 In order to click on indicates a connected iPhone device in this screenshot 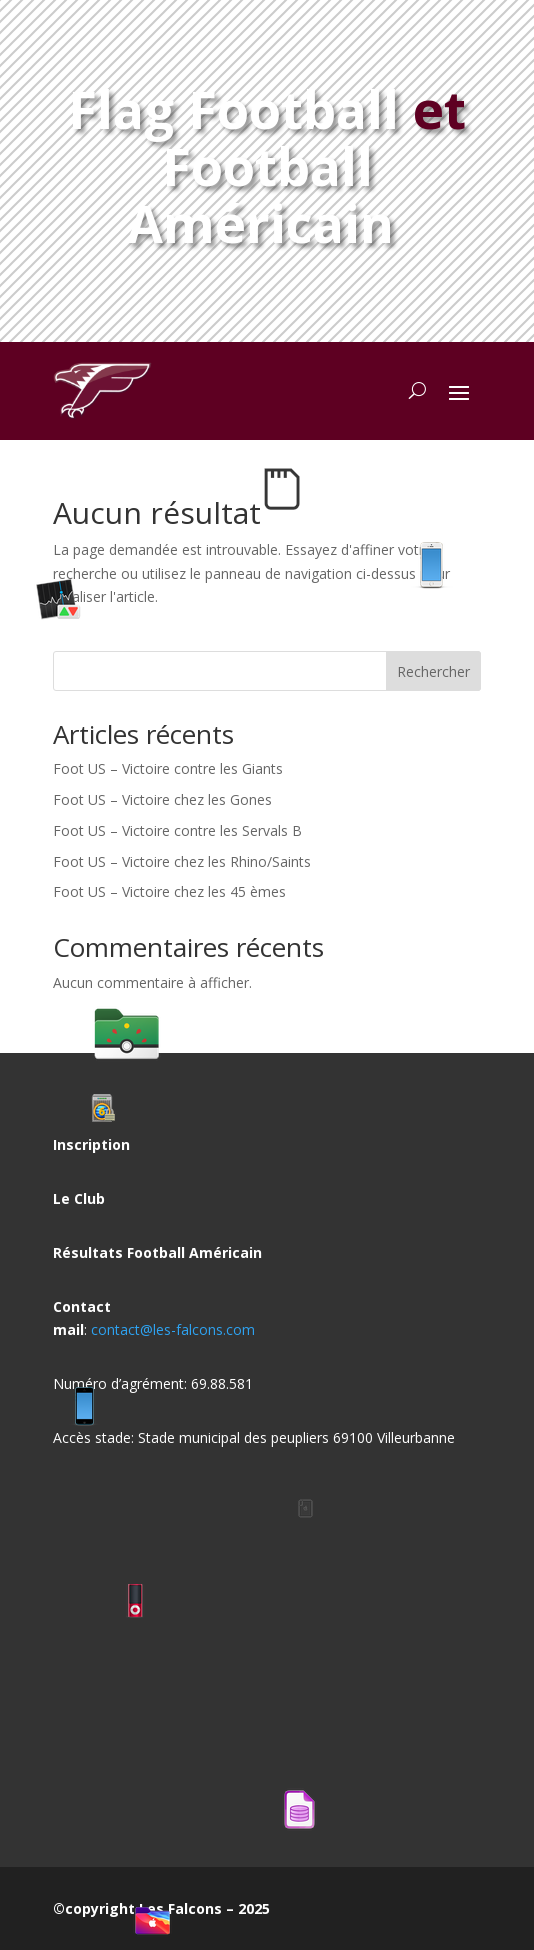, I will do `click(431, 565)`.